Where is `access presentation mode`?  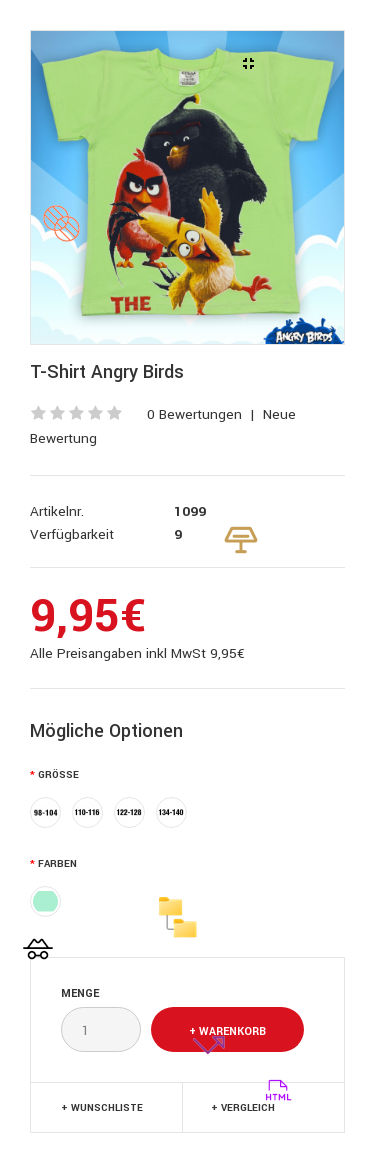 access presentation mode is located at coordinates (241, 540).